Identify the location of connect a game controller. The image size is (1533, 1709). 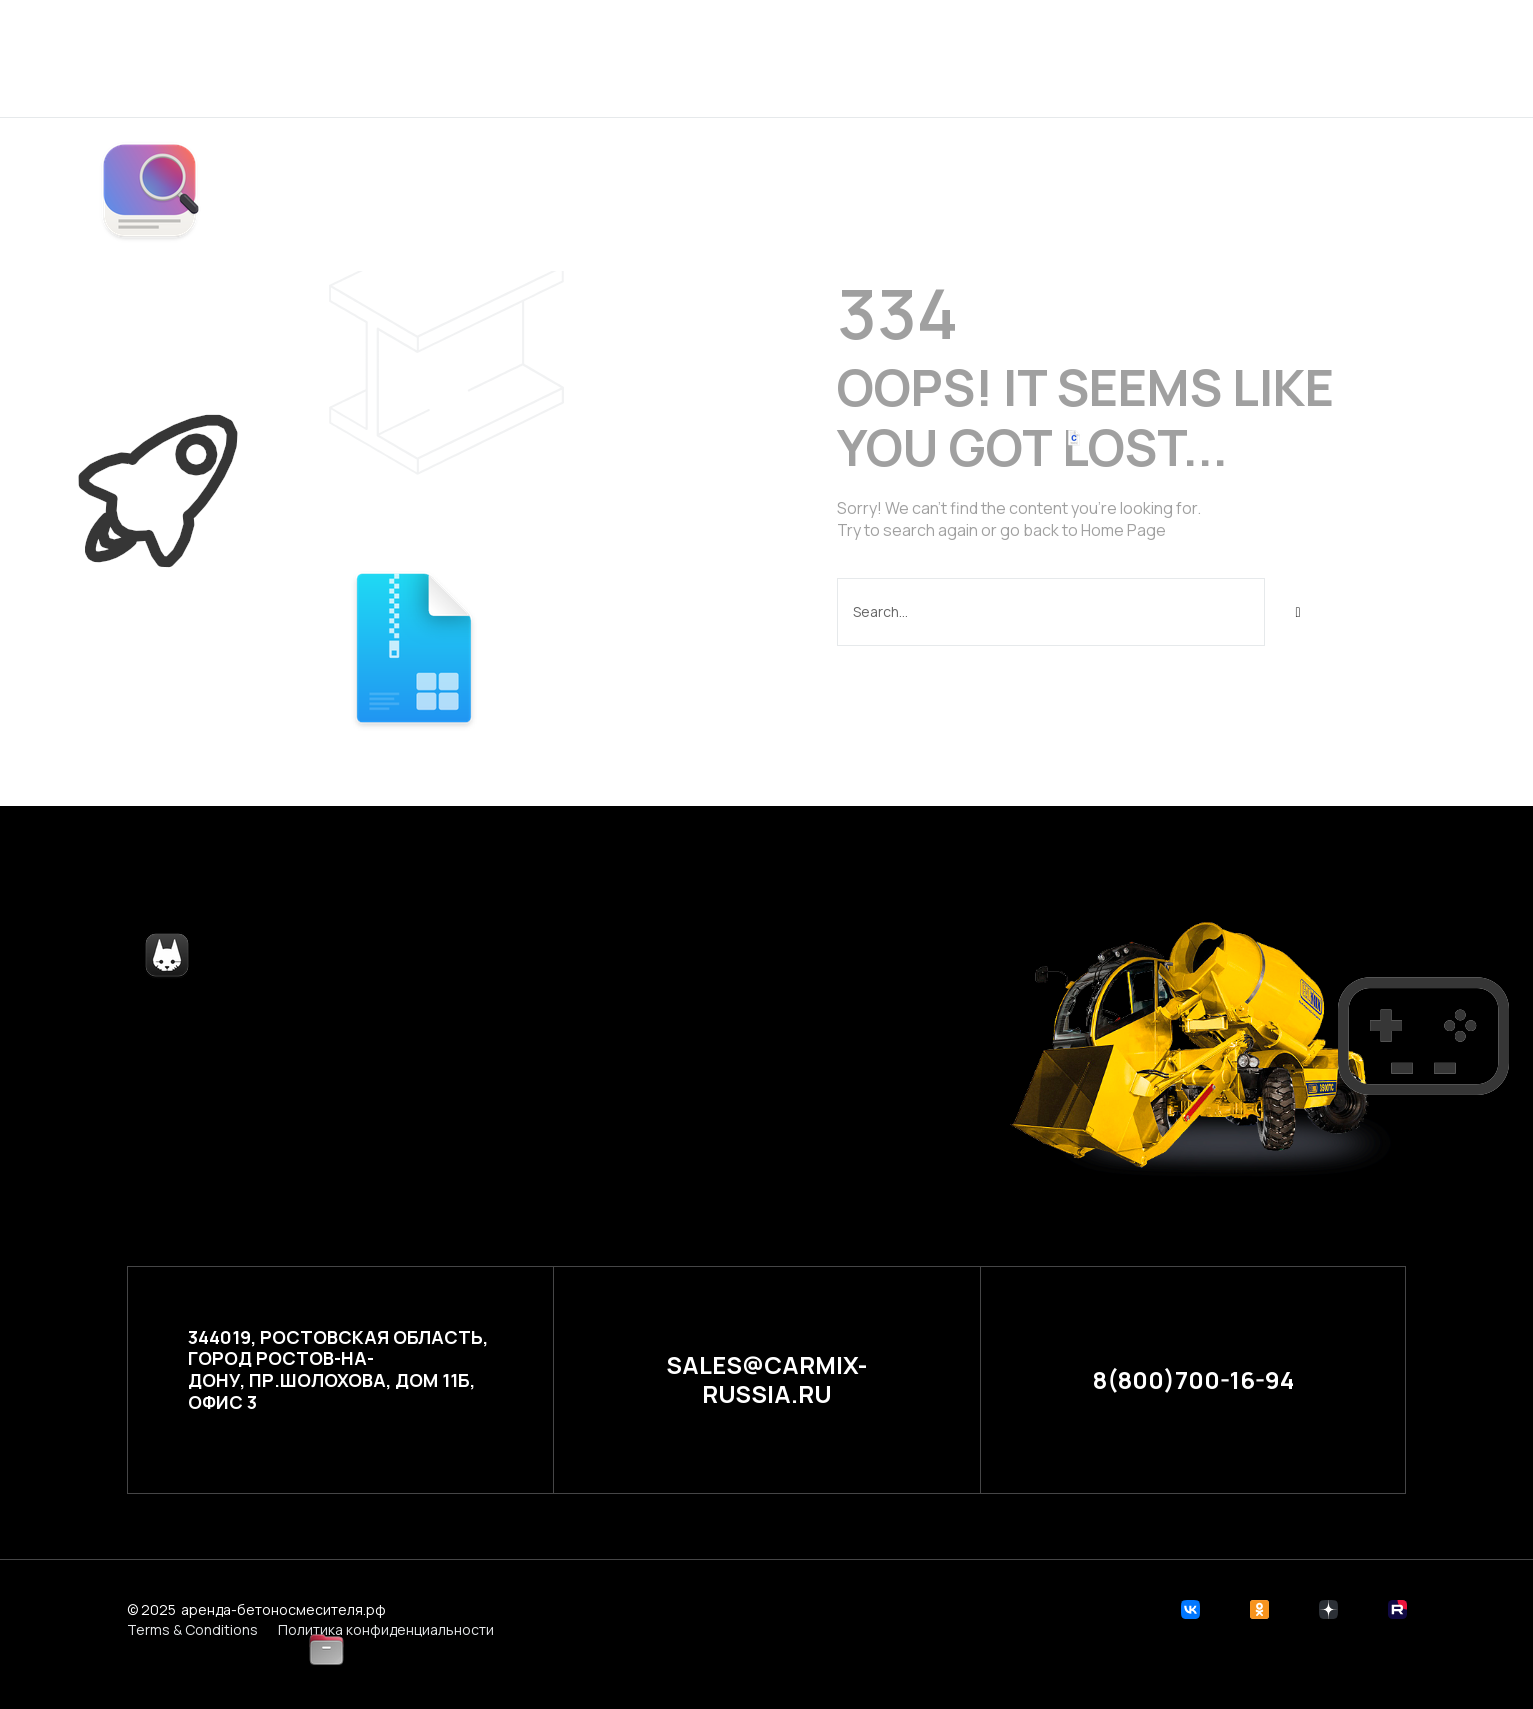
(1423, 1041).